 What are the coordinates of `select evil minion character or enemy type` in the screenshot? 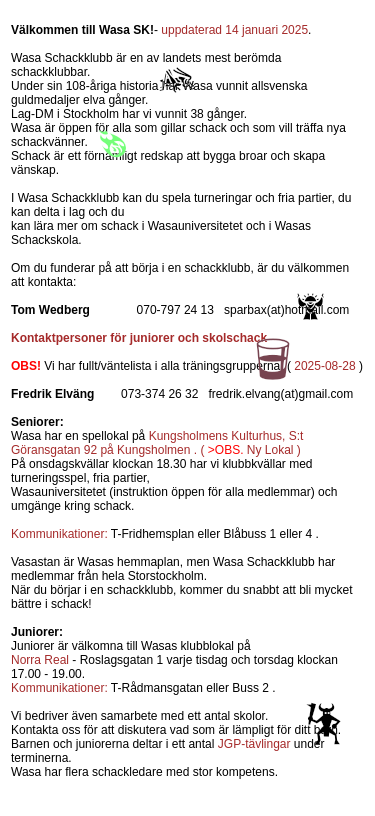 It's located at (323, 723).